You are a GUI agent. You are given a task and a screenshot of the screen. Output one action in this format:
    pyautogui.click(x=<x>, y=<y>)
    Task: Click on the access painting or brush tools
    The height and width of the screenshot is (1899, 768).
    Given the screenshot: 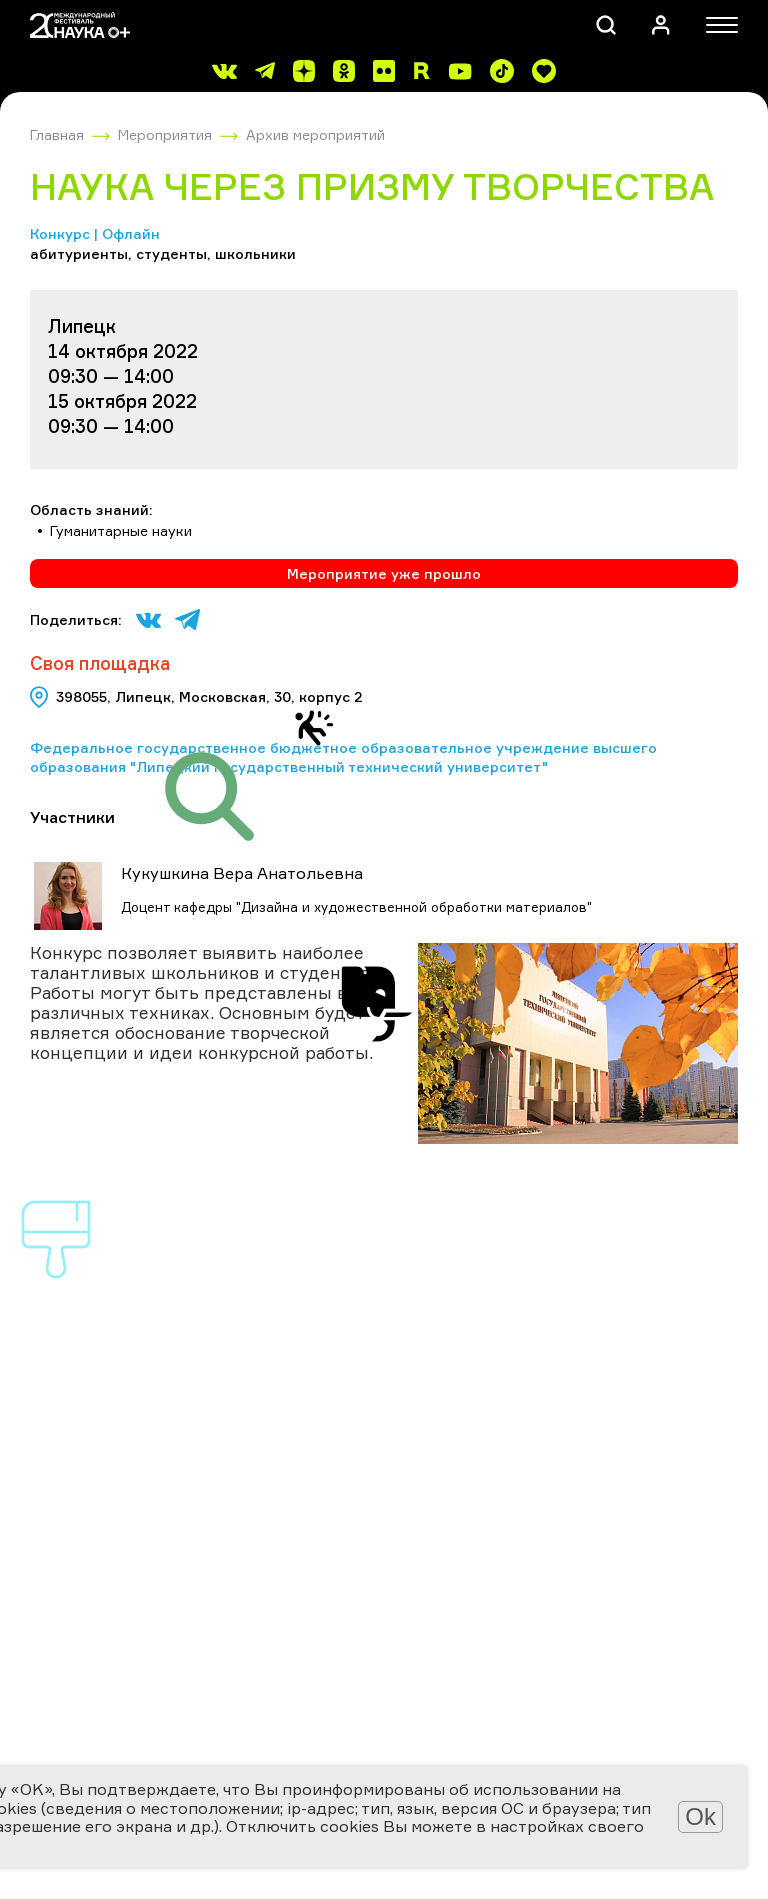 What is the action you would take?
    pyautogui.click(x=56, y=1238)
    